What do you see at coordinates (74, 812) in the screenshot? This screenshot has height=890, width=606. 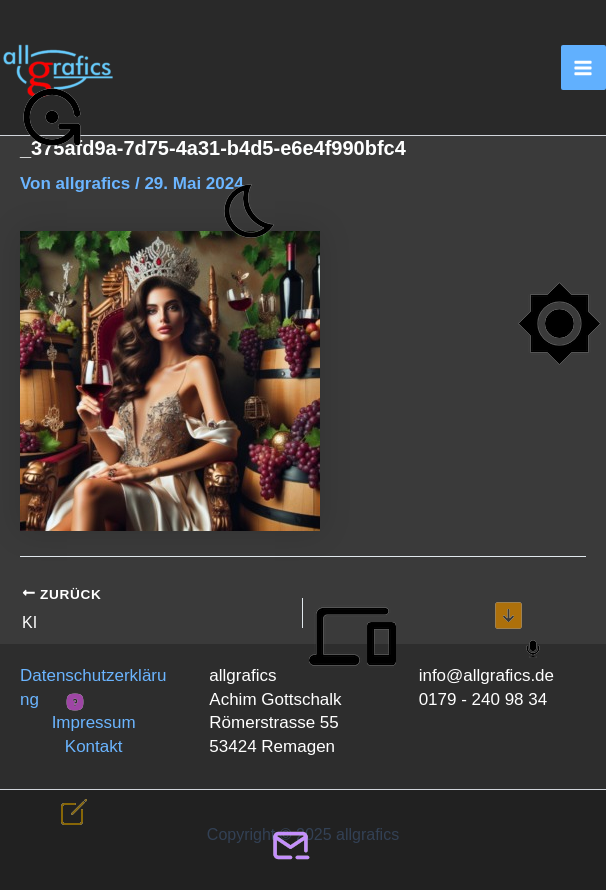 I see `create or compose new content` at bounding box center [74, 812].